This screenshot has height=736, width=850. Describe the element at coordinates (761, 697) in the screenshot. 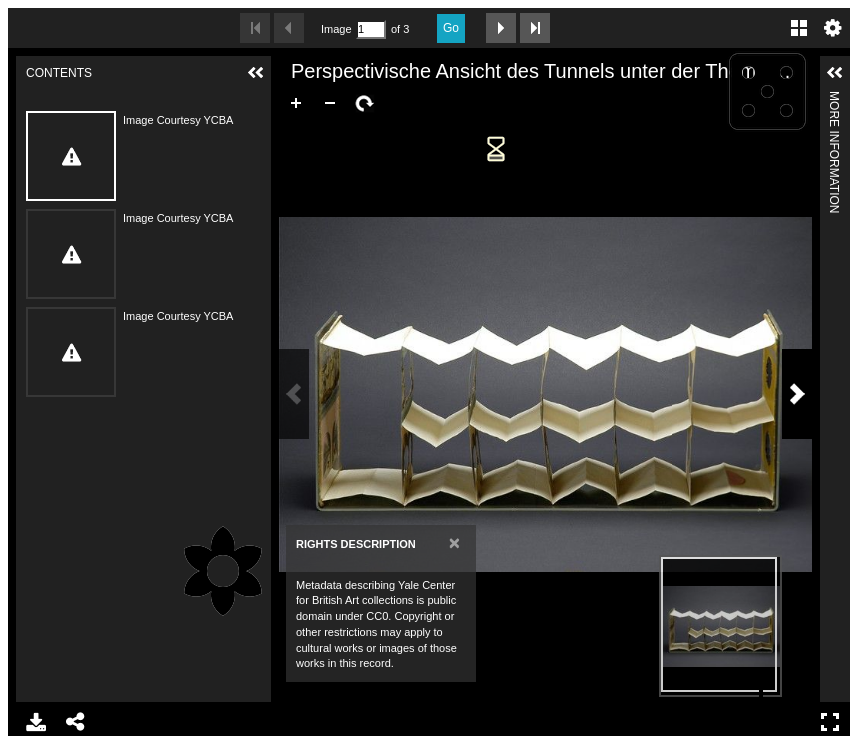

I see `add a title or heading to your document` at that location.